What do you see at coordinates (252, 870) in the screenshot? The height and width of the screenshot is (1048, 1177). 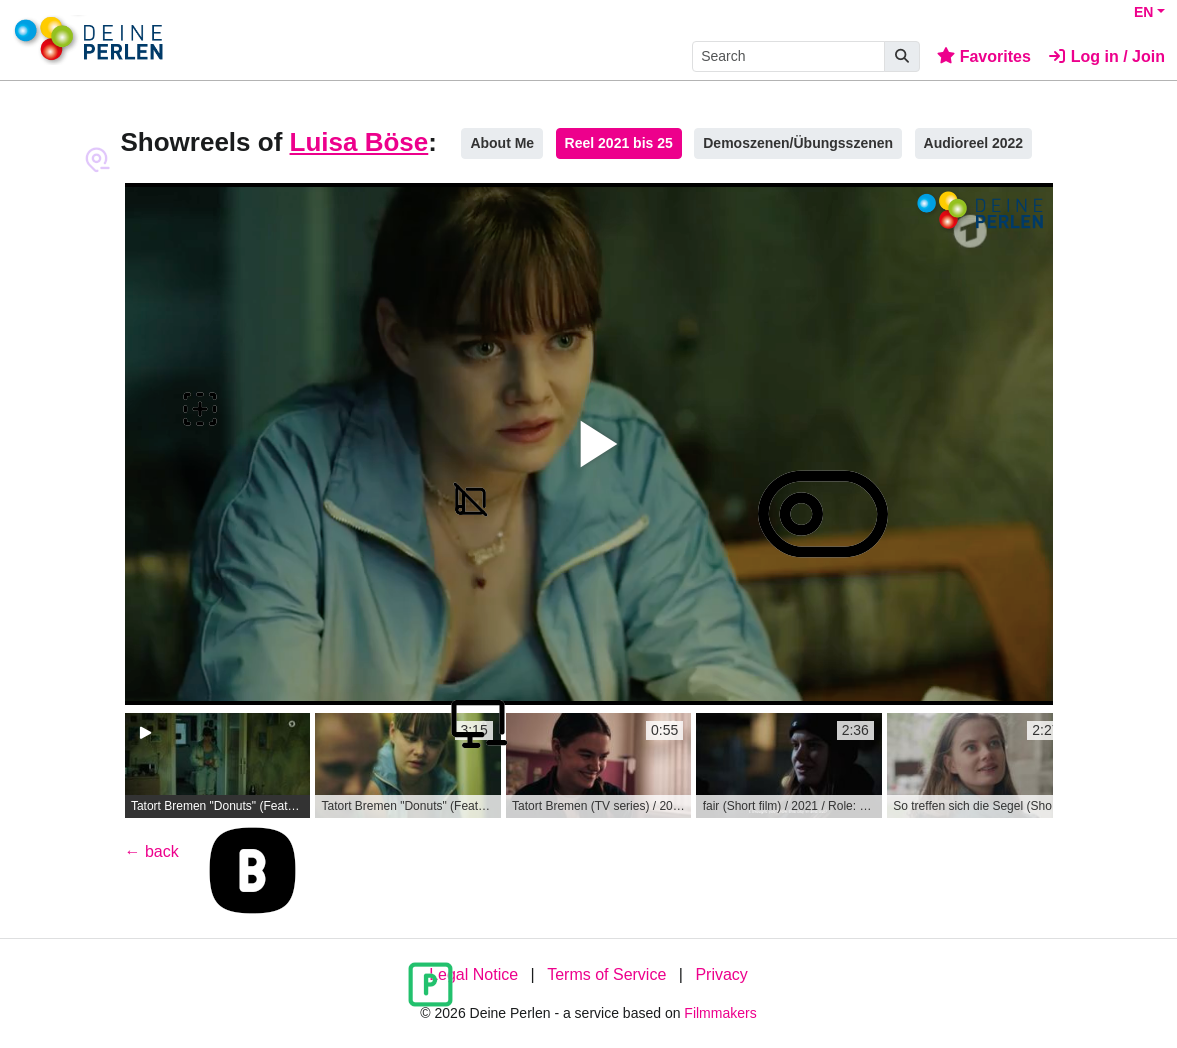 I see `apply bold formatting to text` at bounding box center [252, 870].